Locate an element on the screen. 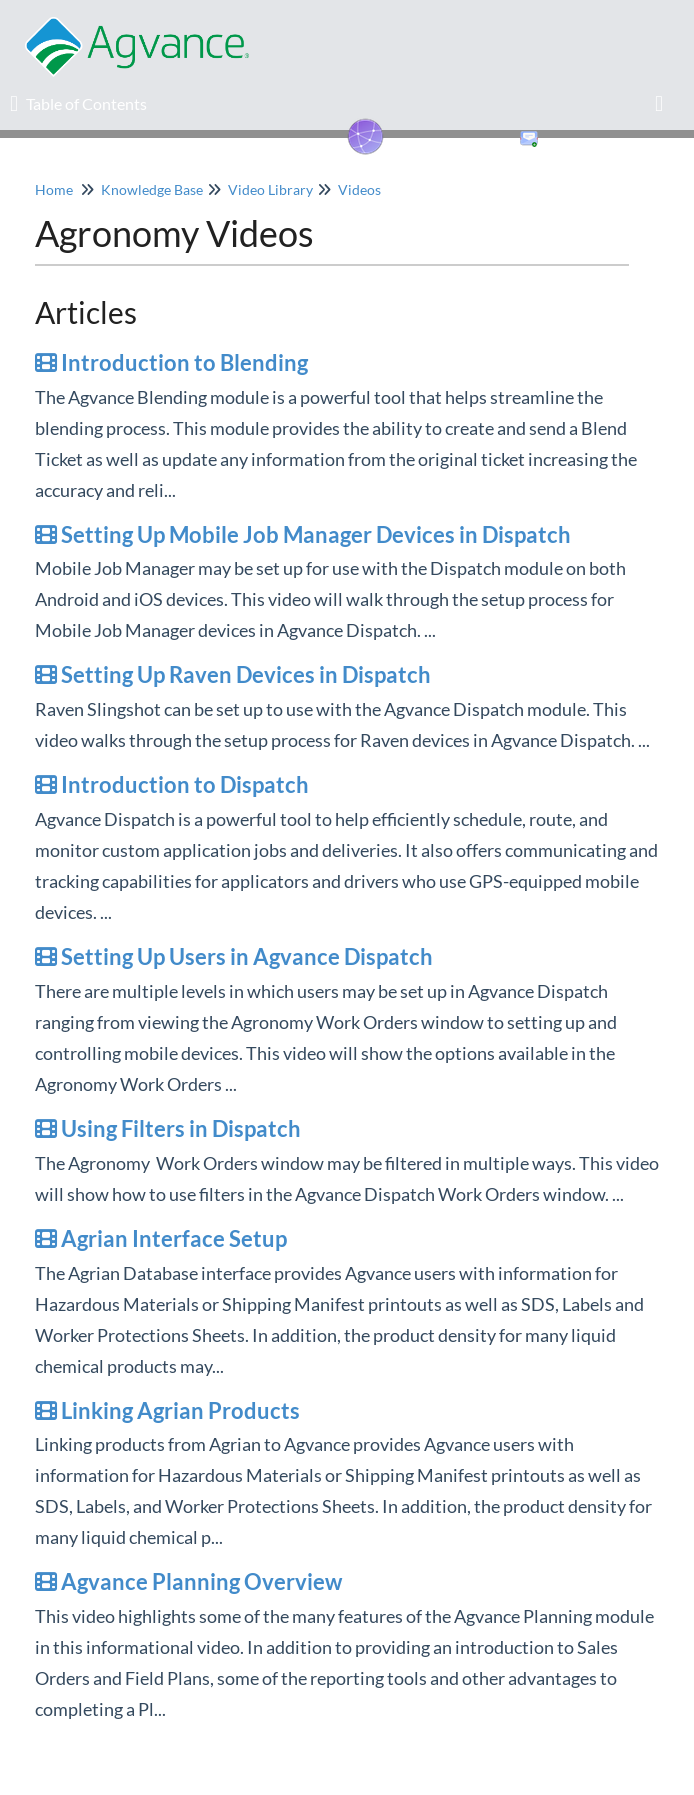 The width and height of the screenshot is (694, 1795). access network workgroup or shared resources is located at coordinates (365, 136).